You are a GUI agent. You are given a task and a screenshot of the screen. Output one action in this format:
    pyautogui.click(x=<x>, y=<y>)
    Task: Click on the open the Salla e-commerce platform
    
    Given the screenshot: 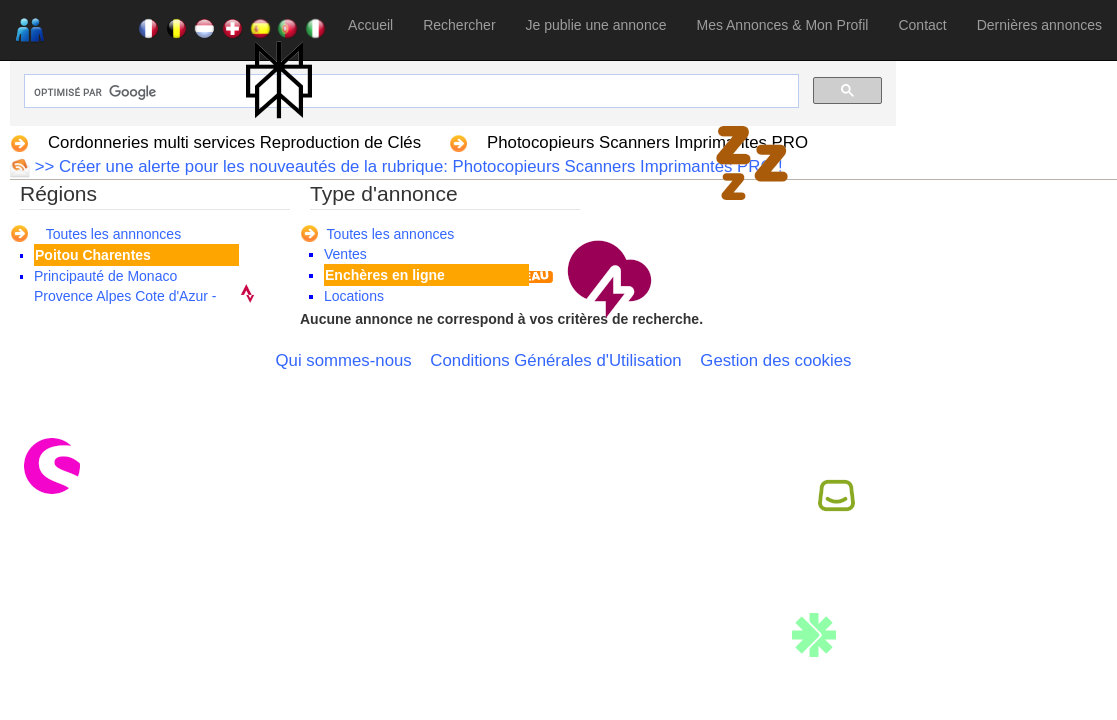 What is the action you would take?
    pyautogui.click(x=836, y=495)
    